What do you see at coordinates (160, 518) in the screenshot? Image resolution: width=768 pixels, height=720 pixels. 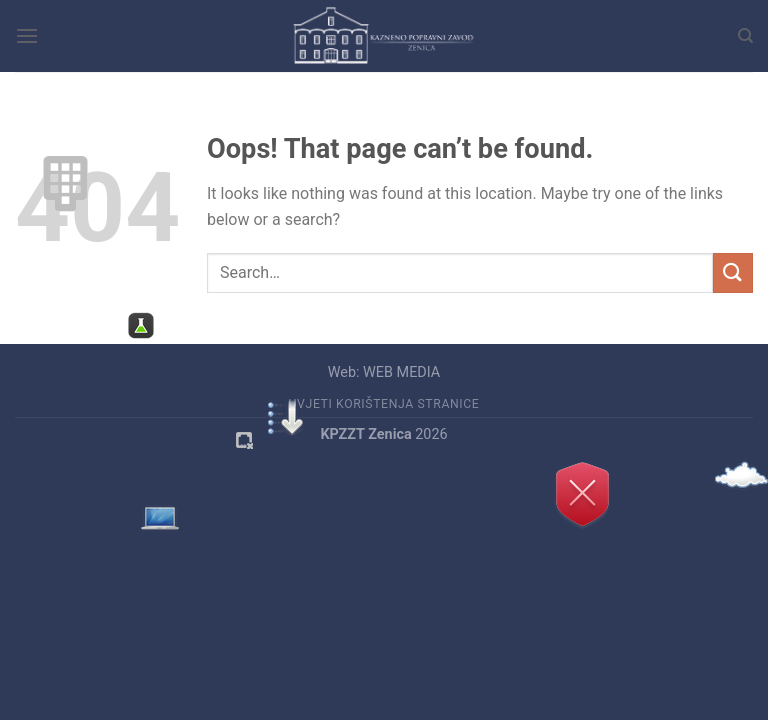 I see `represents a powerbook g4 17-inch device` at bounding box center [160, 518].